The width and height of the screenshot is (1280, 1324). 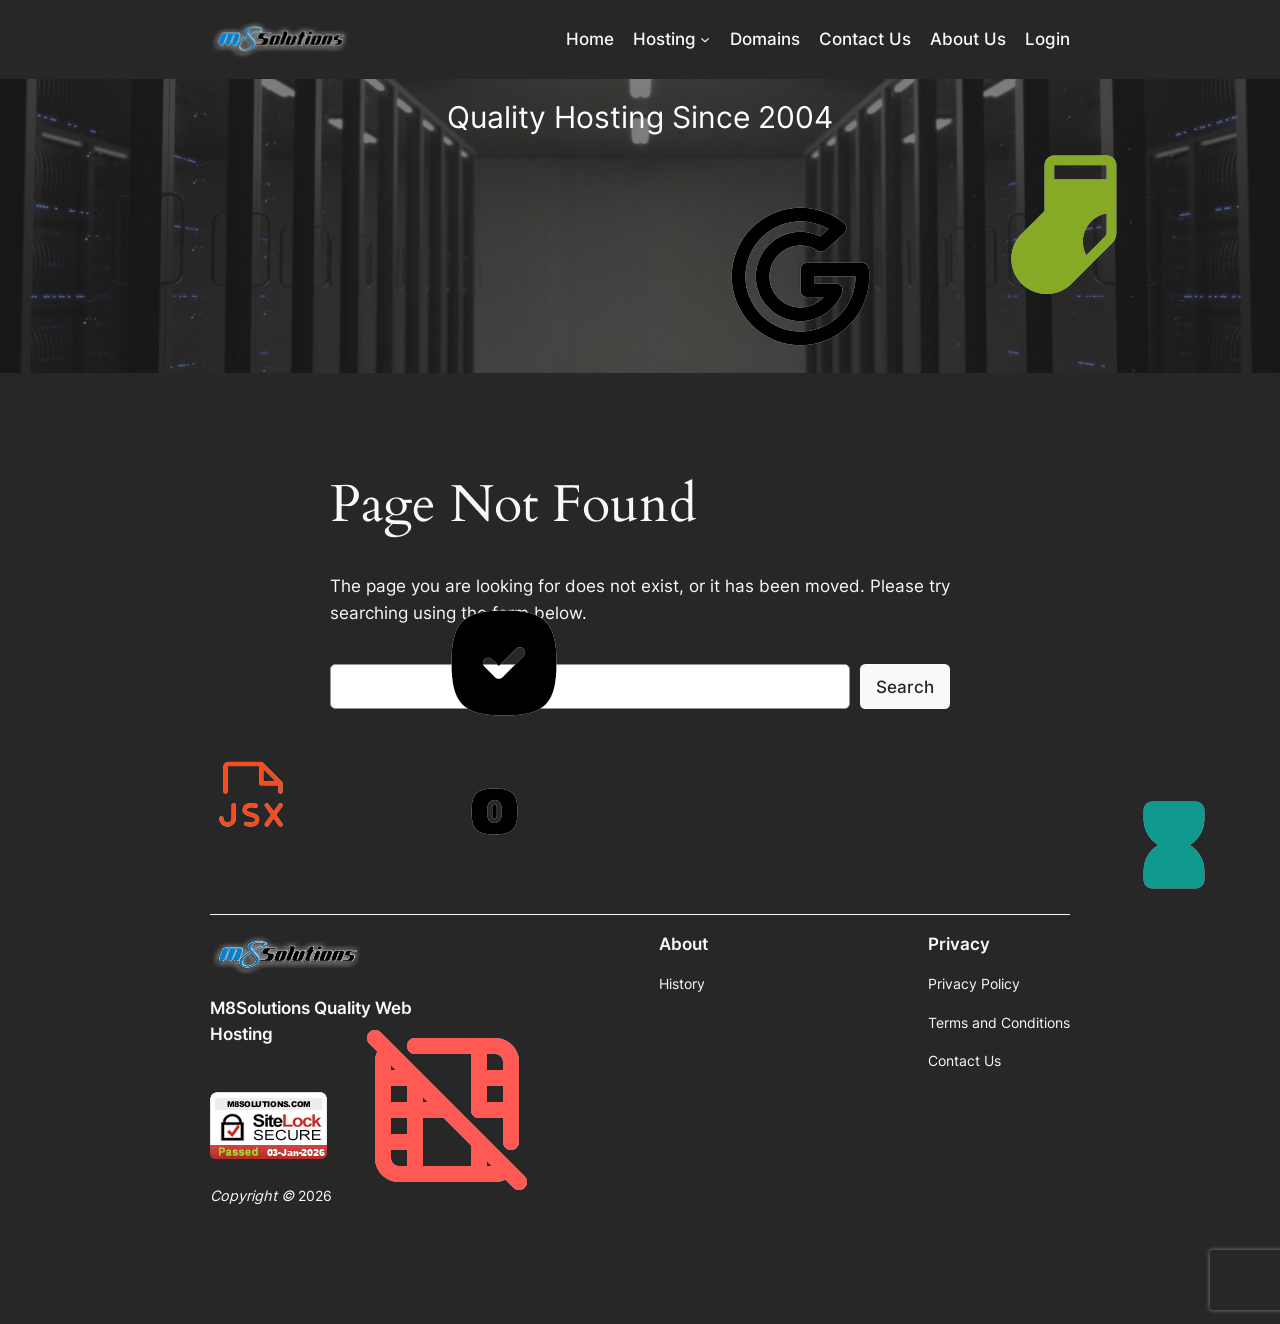 What do you see at coordinates (800, 276) in the screenshot?
I see `sign in with Google` at bounding box center [800, 276].